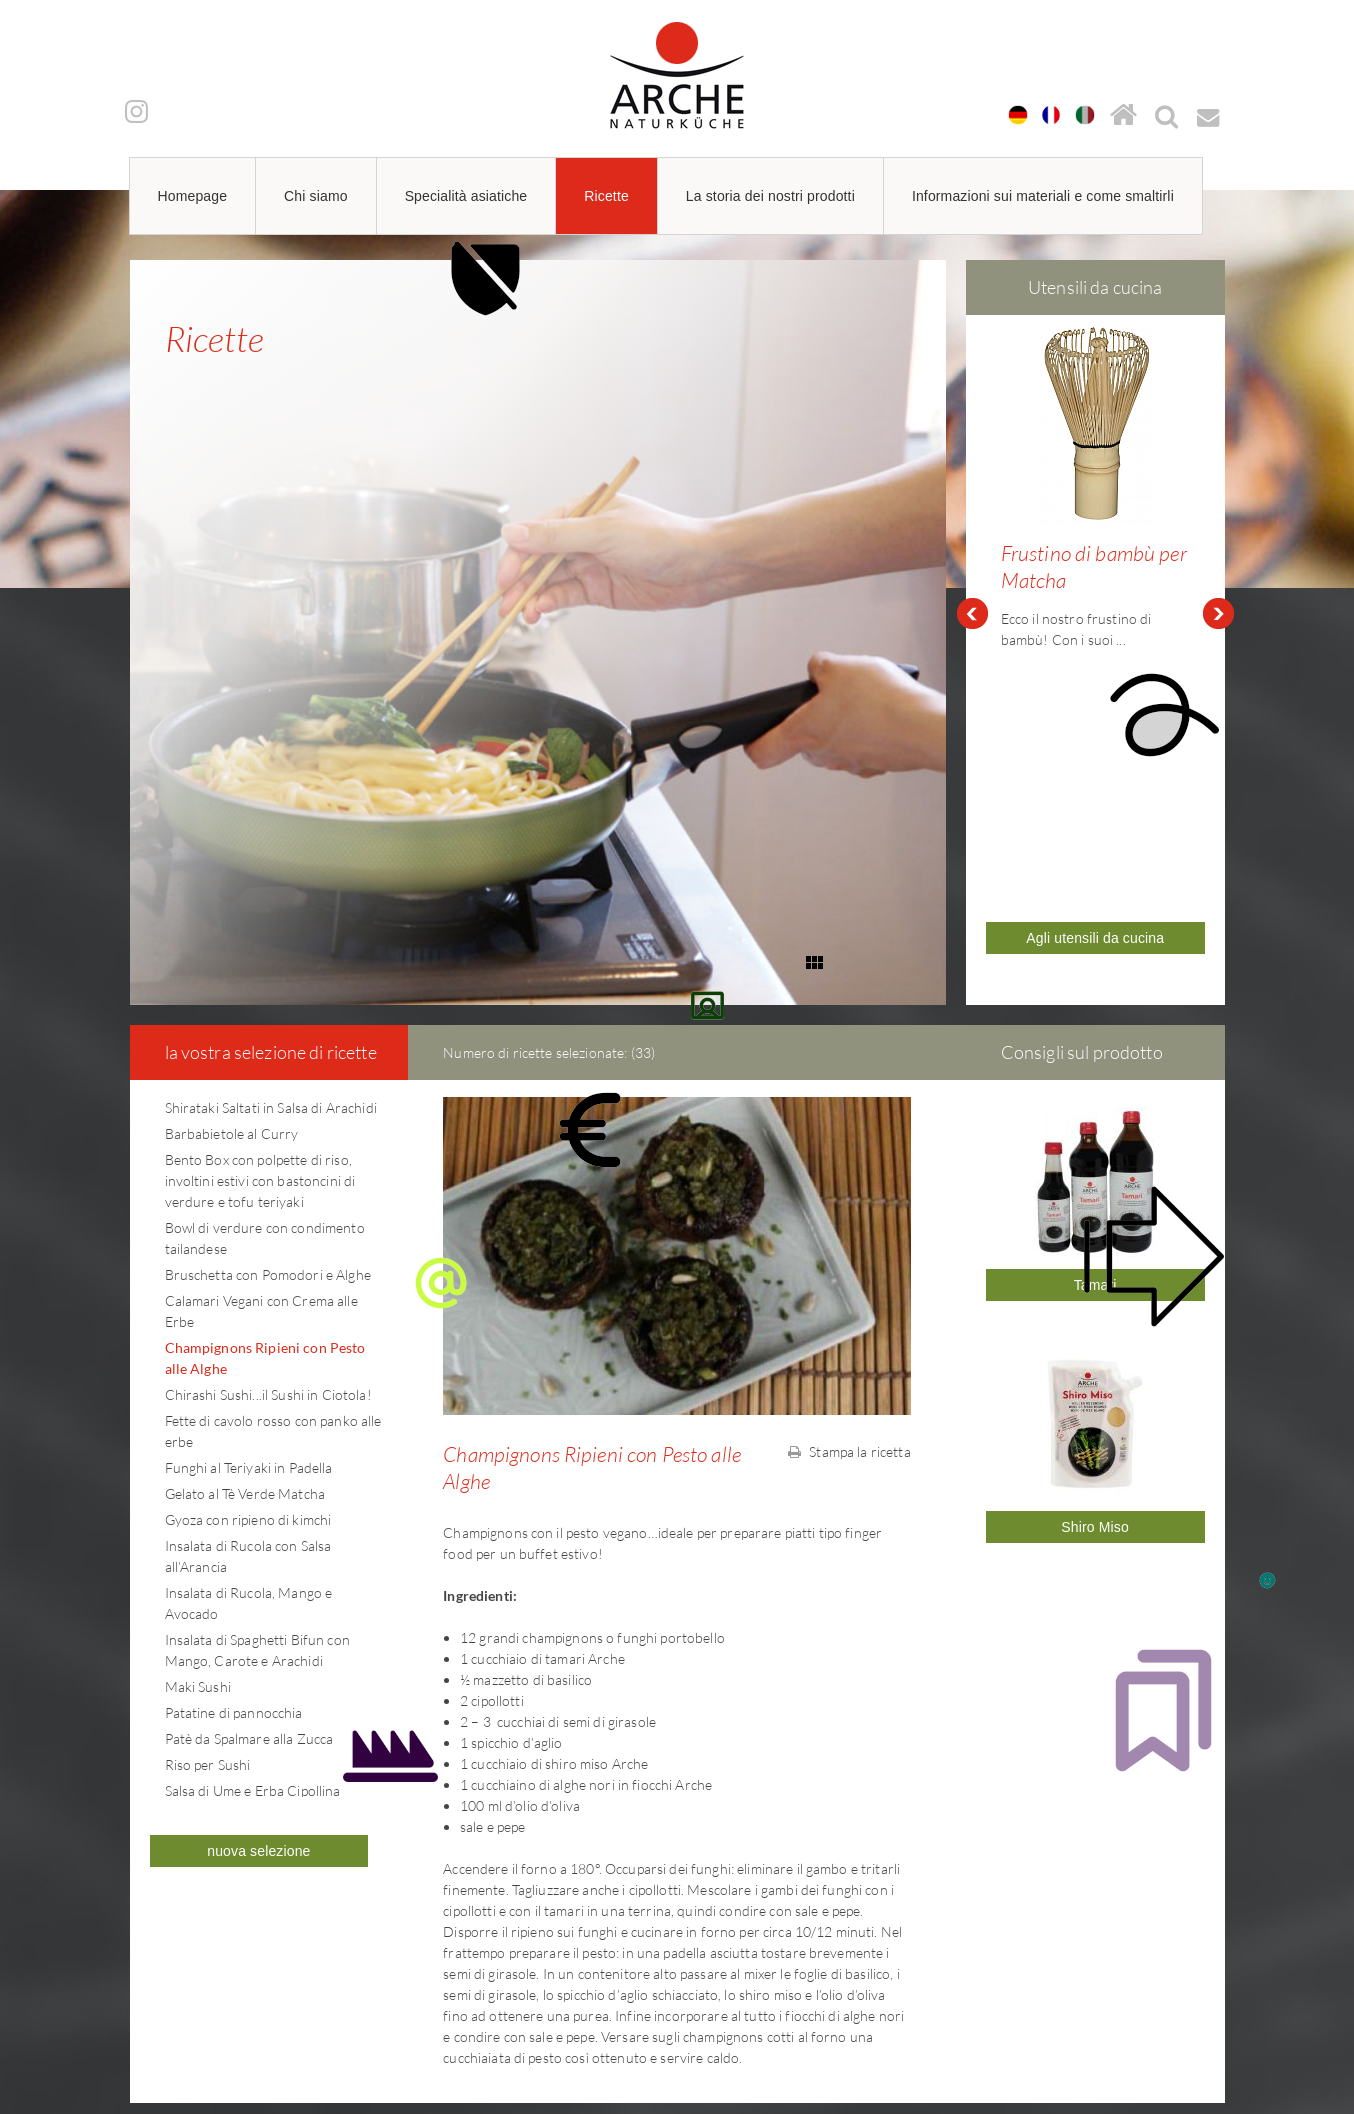  Describe the element at coordinates (707, 1005) in the screenshot. I see `view user profile` at that location.